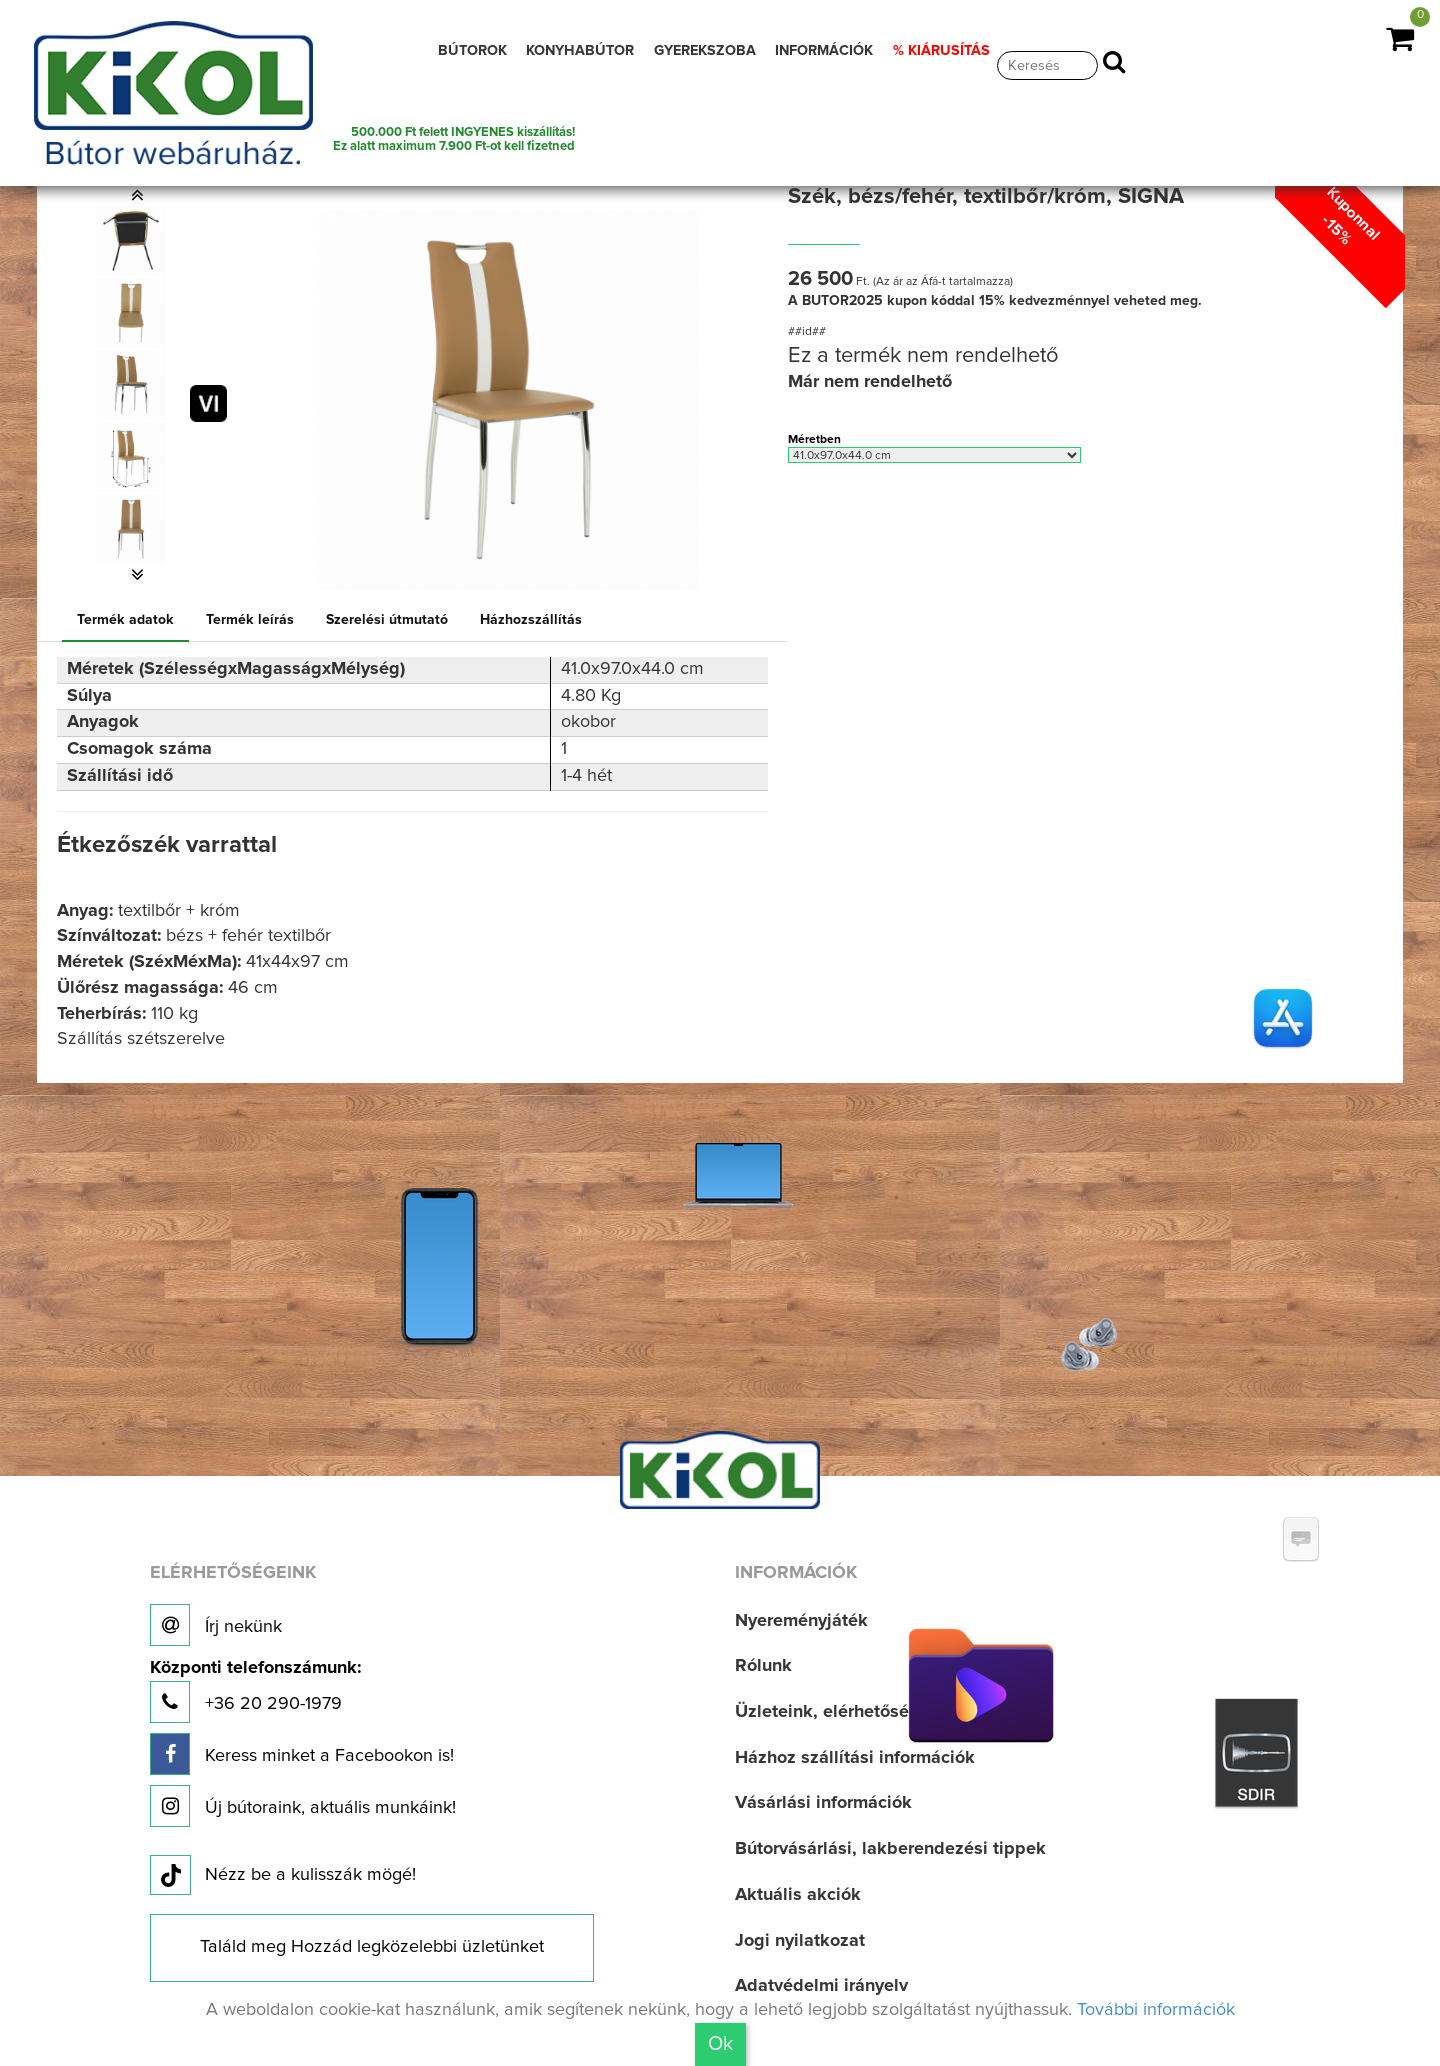 This screenshot has width=1440, height=2066. I want to click on a microdvd subtitle file, so click(1301, 1539).